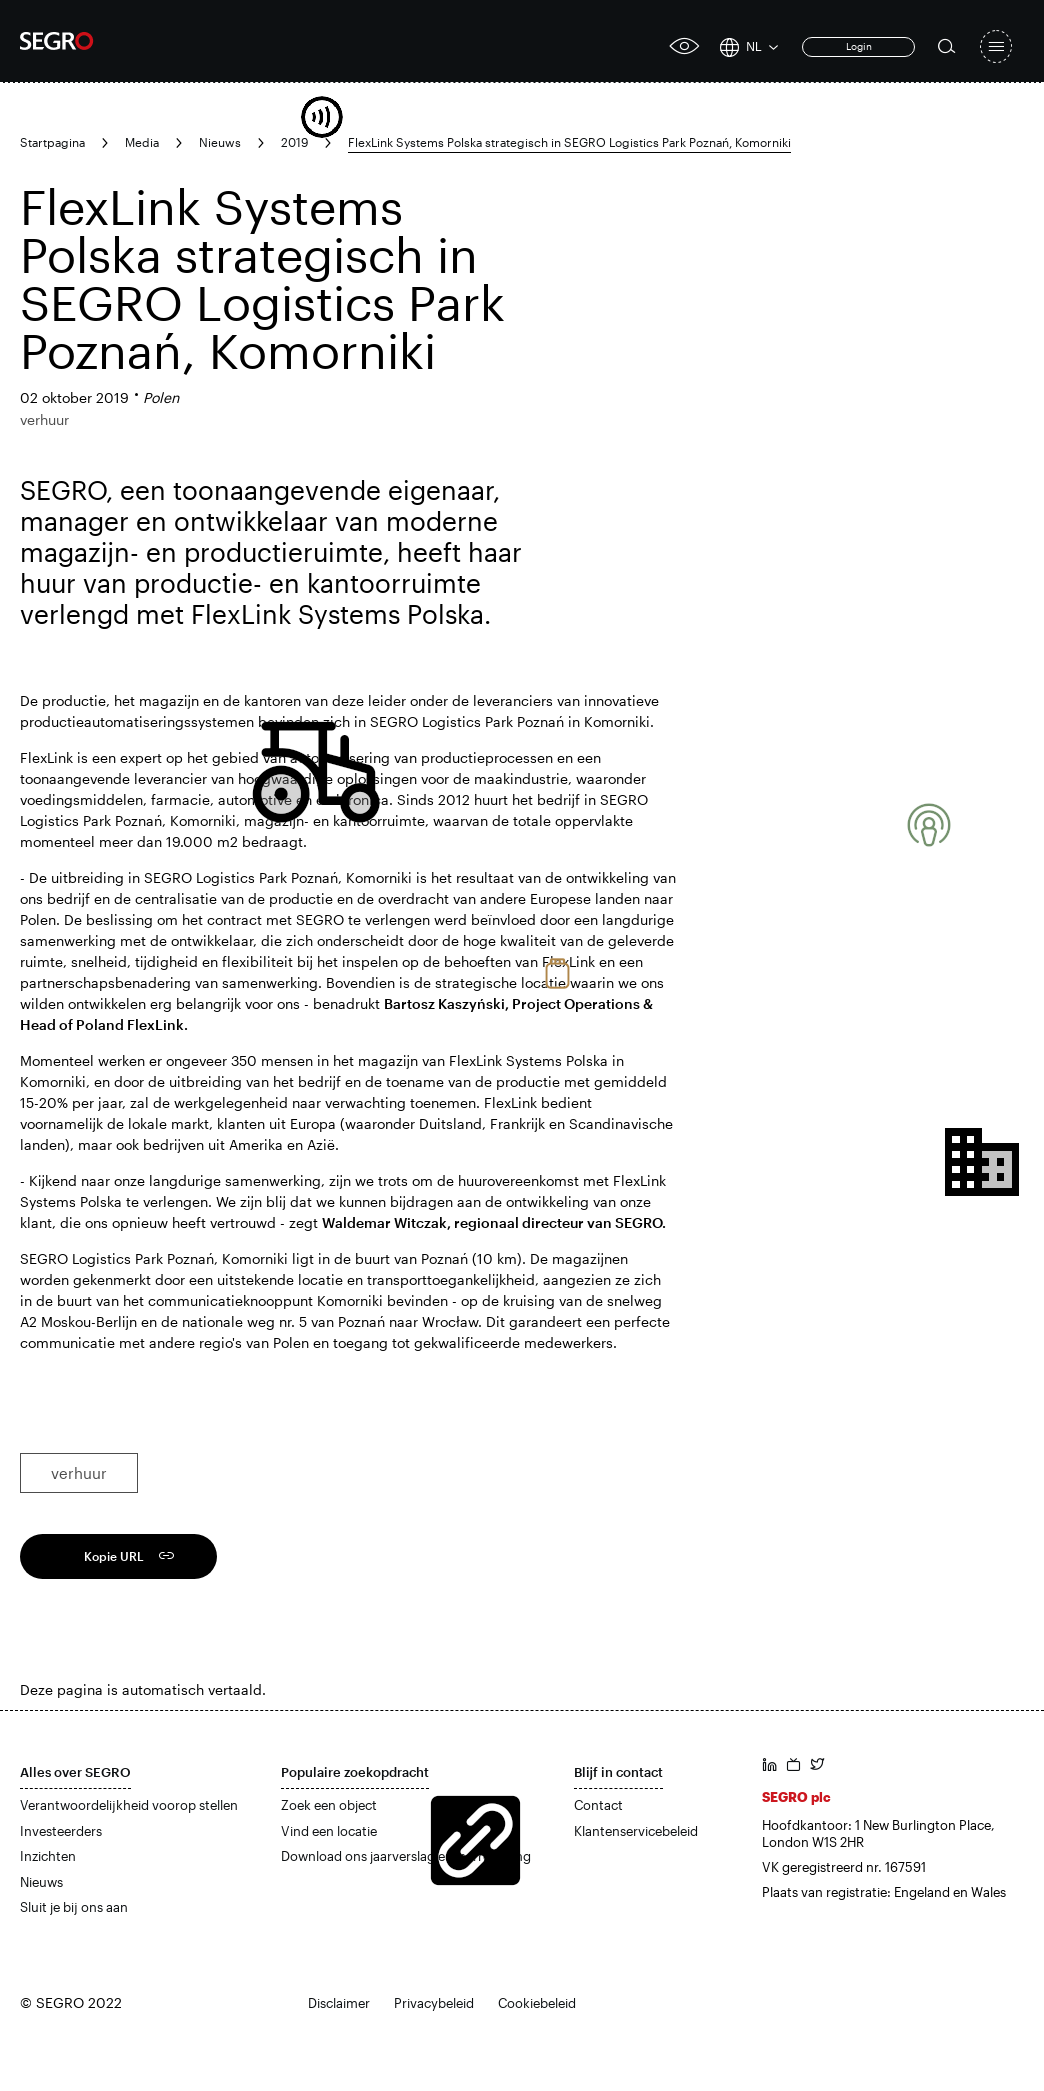 This screenshot has width=1044, height=2091. What do you see at coordinates (557, 973) in the screenshot?
I see `store or organize items in a container` at bounding box center [557, 973].